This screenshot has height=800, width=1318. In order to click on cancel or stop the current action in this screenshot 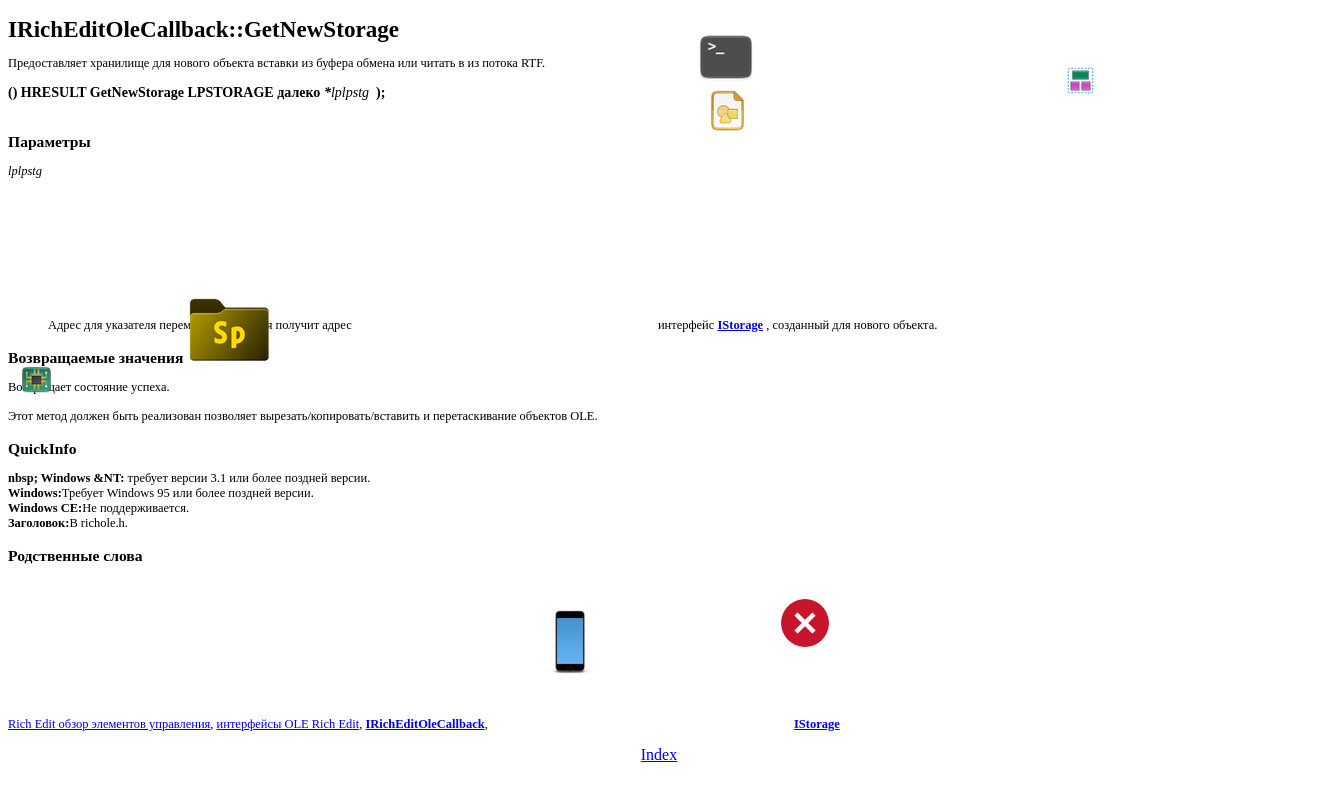, I will do `click(805, 623)`.